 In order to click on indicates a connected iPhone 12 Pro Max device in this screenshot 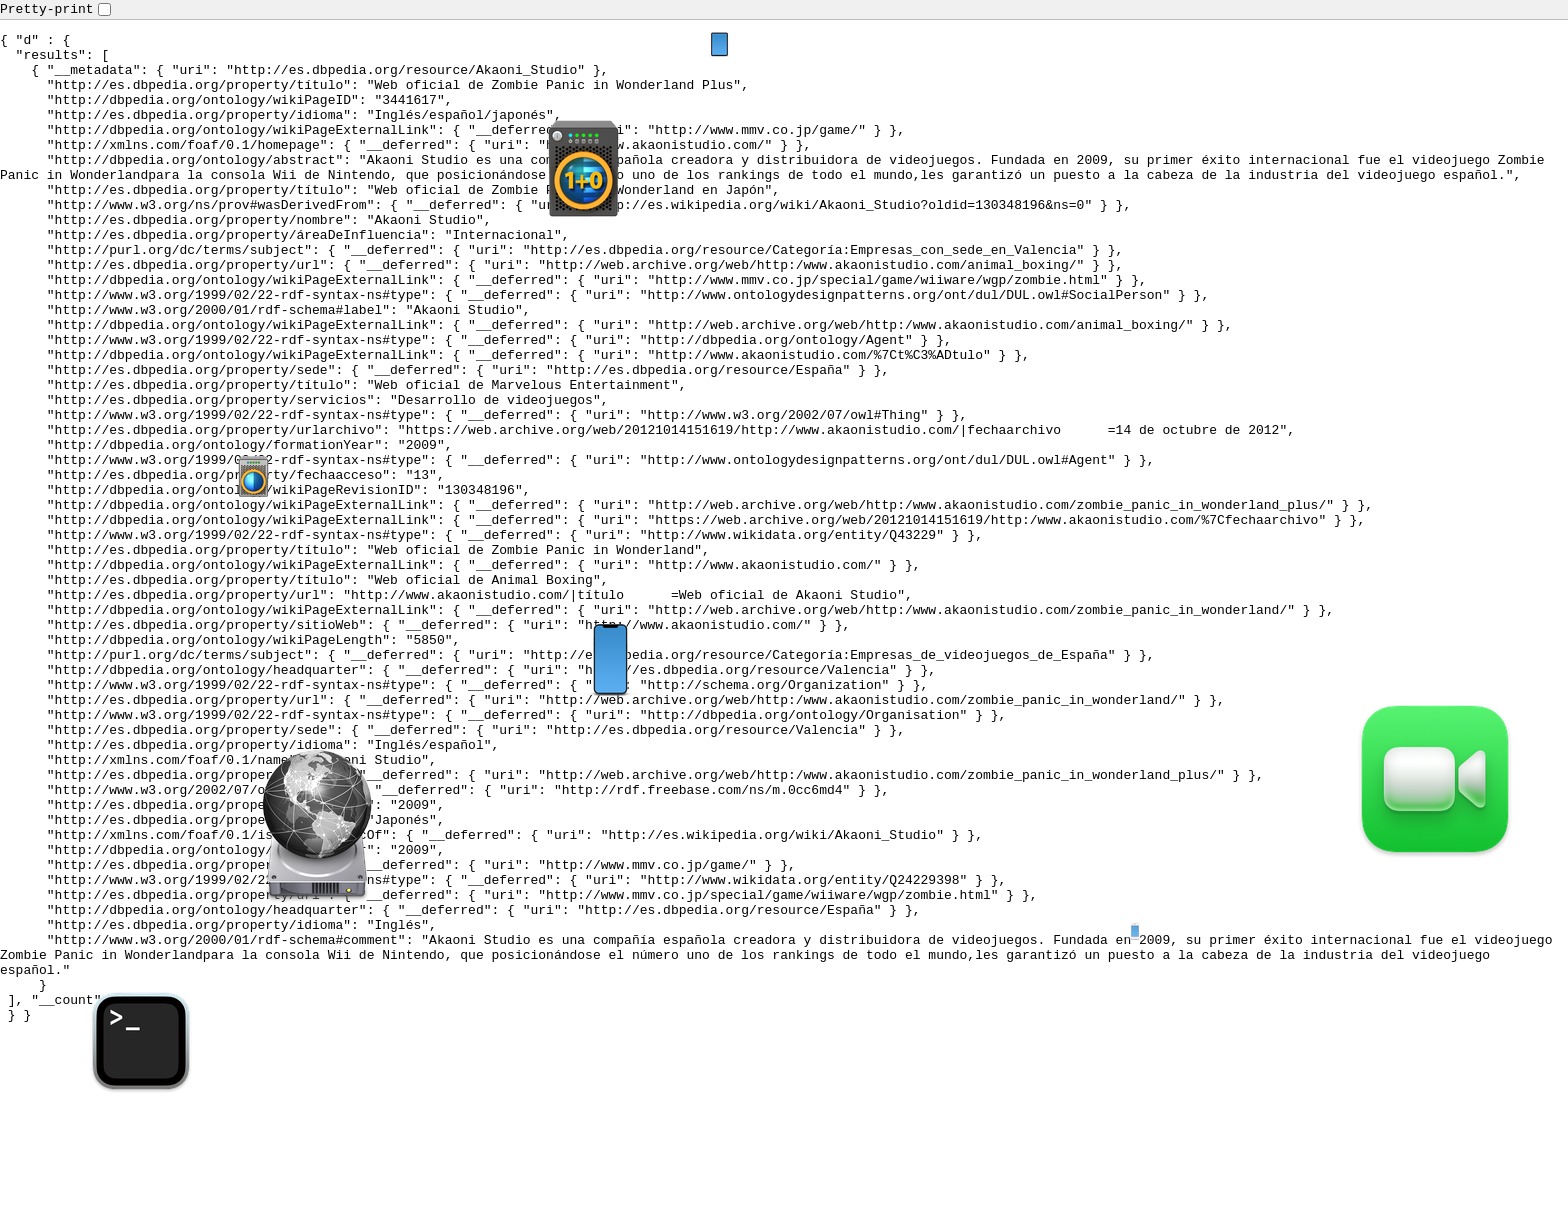, I will do `click(610, 660)`.